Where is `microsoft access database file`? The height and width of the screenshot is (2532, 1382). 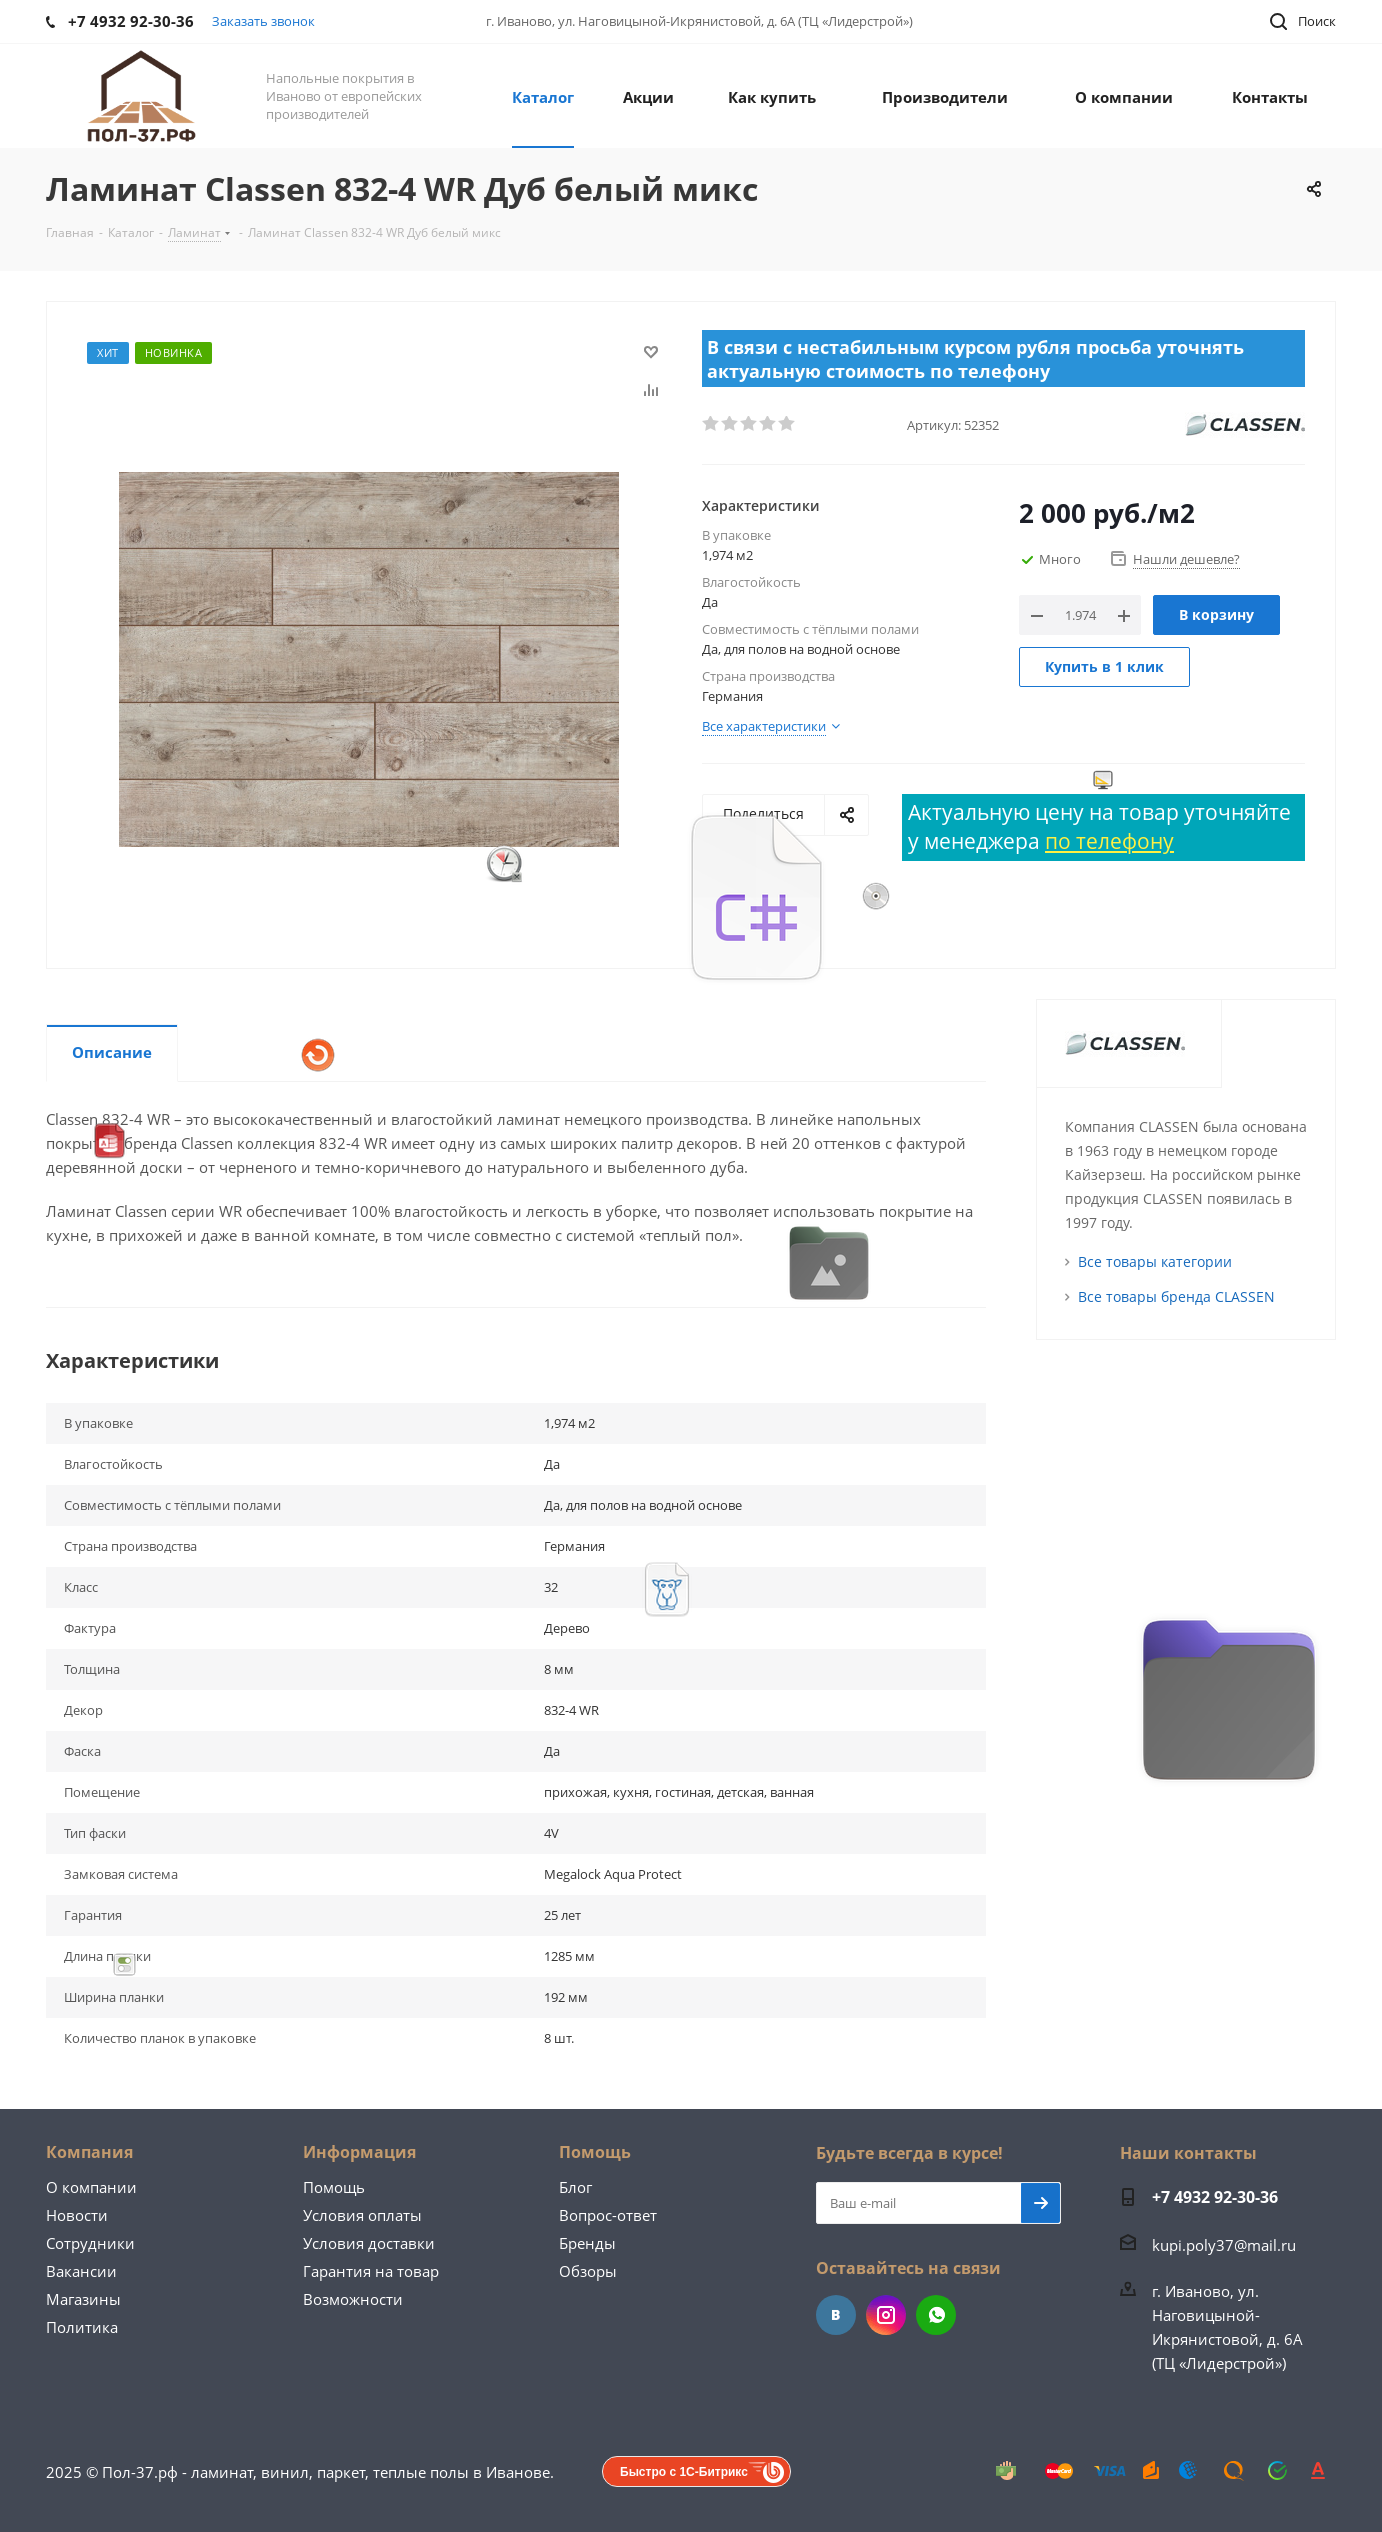
microsoft access database file is located at coordinates (109, 1140).